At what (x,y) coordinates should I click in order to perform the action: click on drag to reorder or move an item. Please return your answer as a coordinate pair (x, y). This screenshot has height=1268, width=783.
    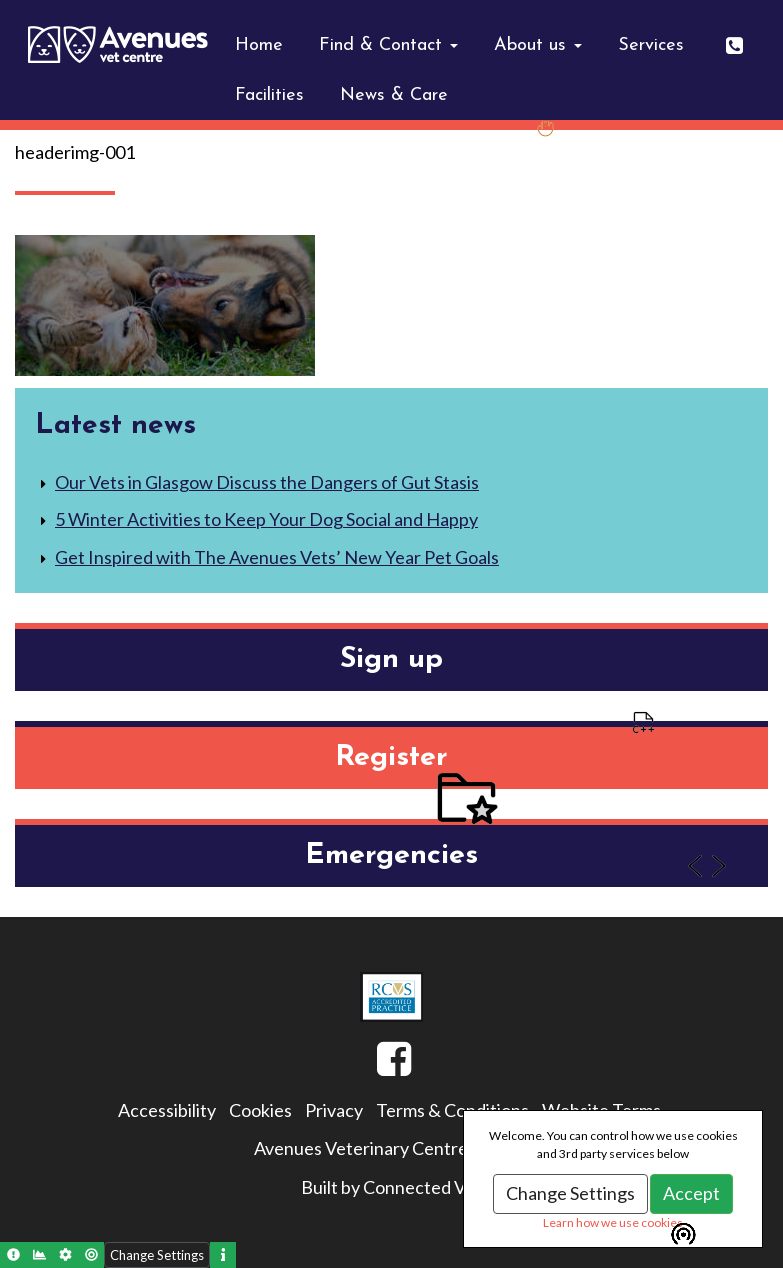
    Looking at the image, I should click on (545, 126).